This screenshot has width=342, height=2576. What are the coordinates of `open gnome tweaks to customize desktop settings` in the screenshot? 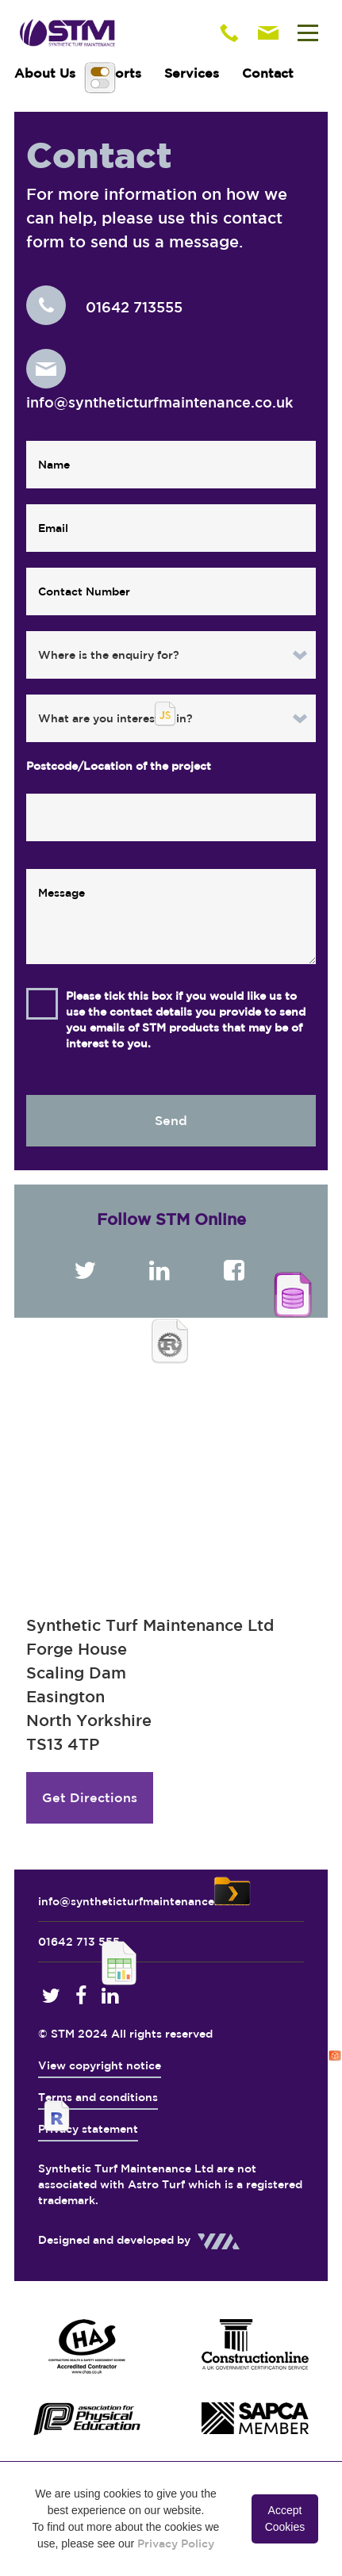 It's located at (100, 78).